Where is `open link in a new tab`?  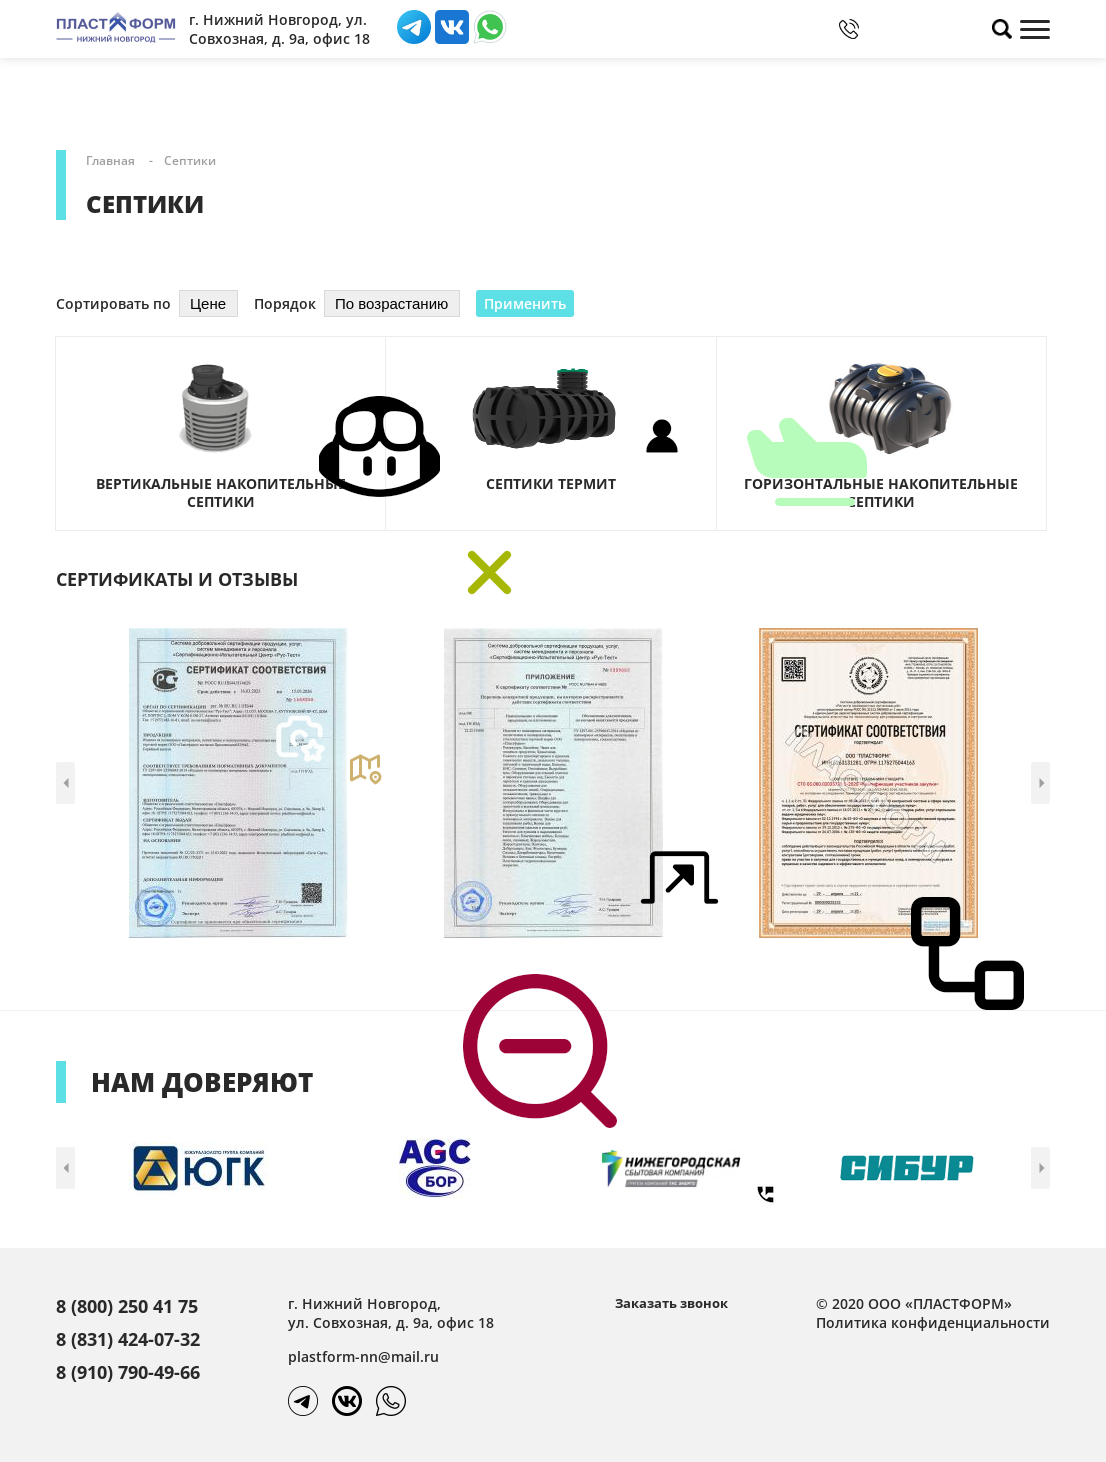
open link in a new tab is located at coordinates (679, 877).